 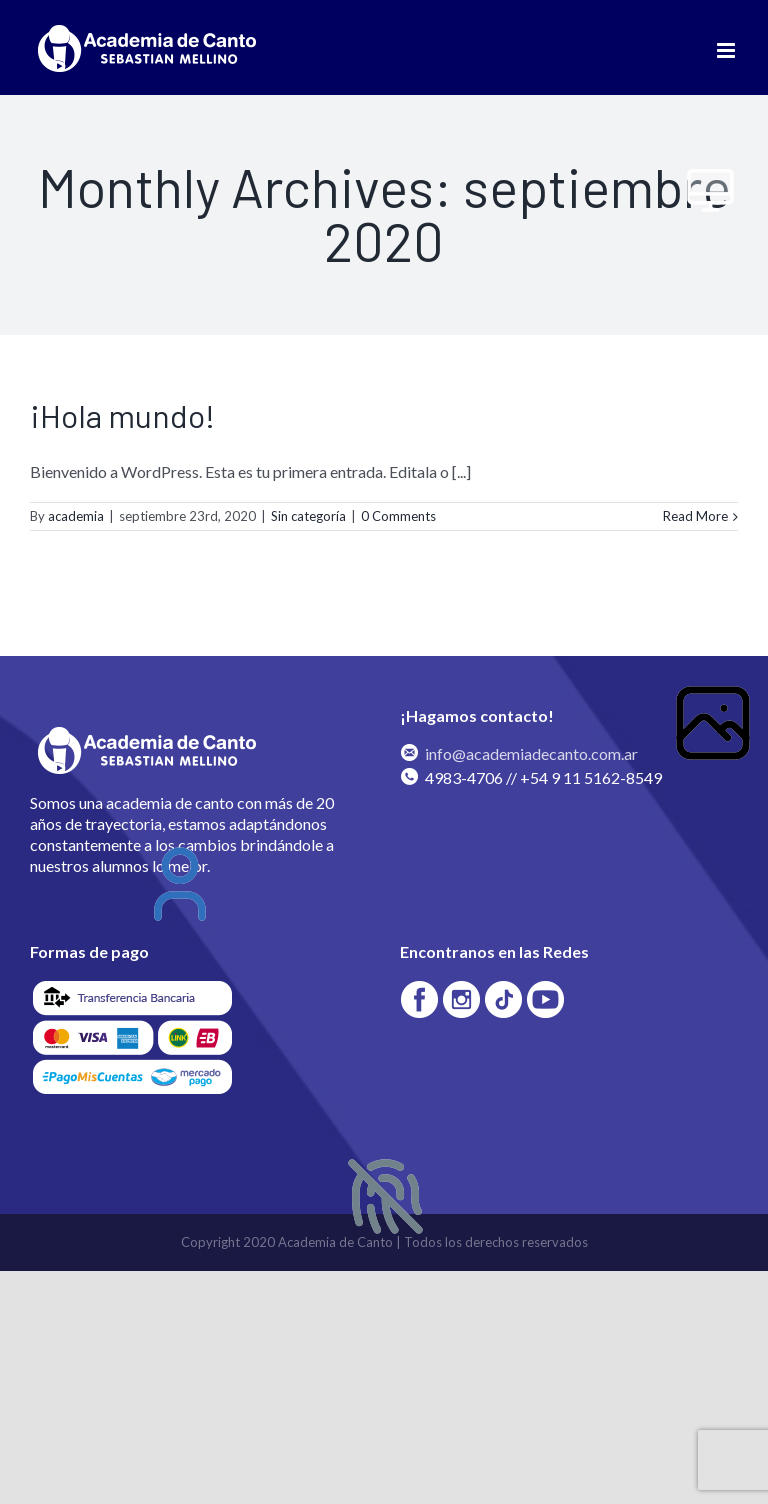 I want to click on view photos or images, so click(x=713, y=723).